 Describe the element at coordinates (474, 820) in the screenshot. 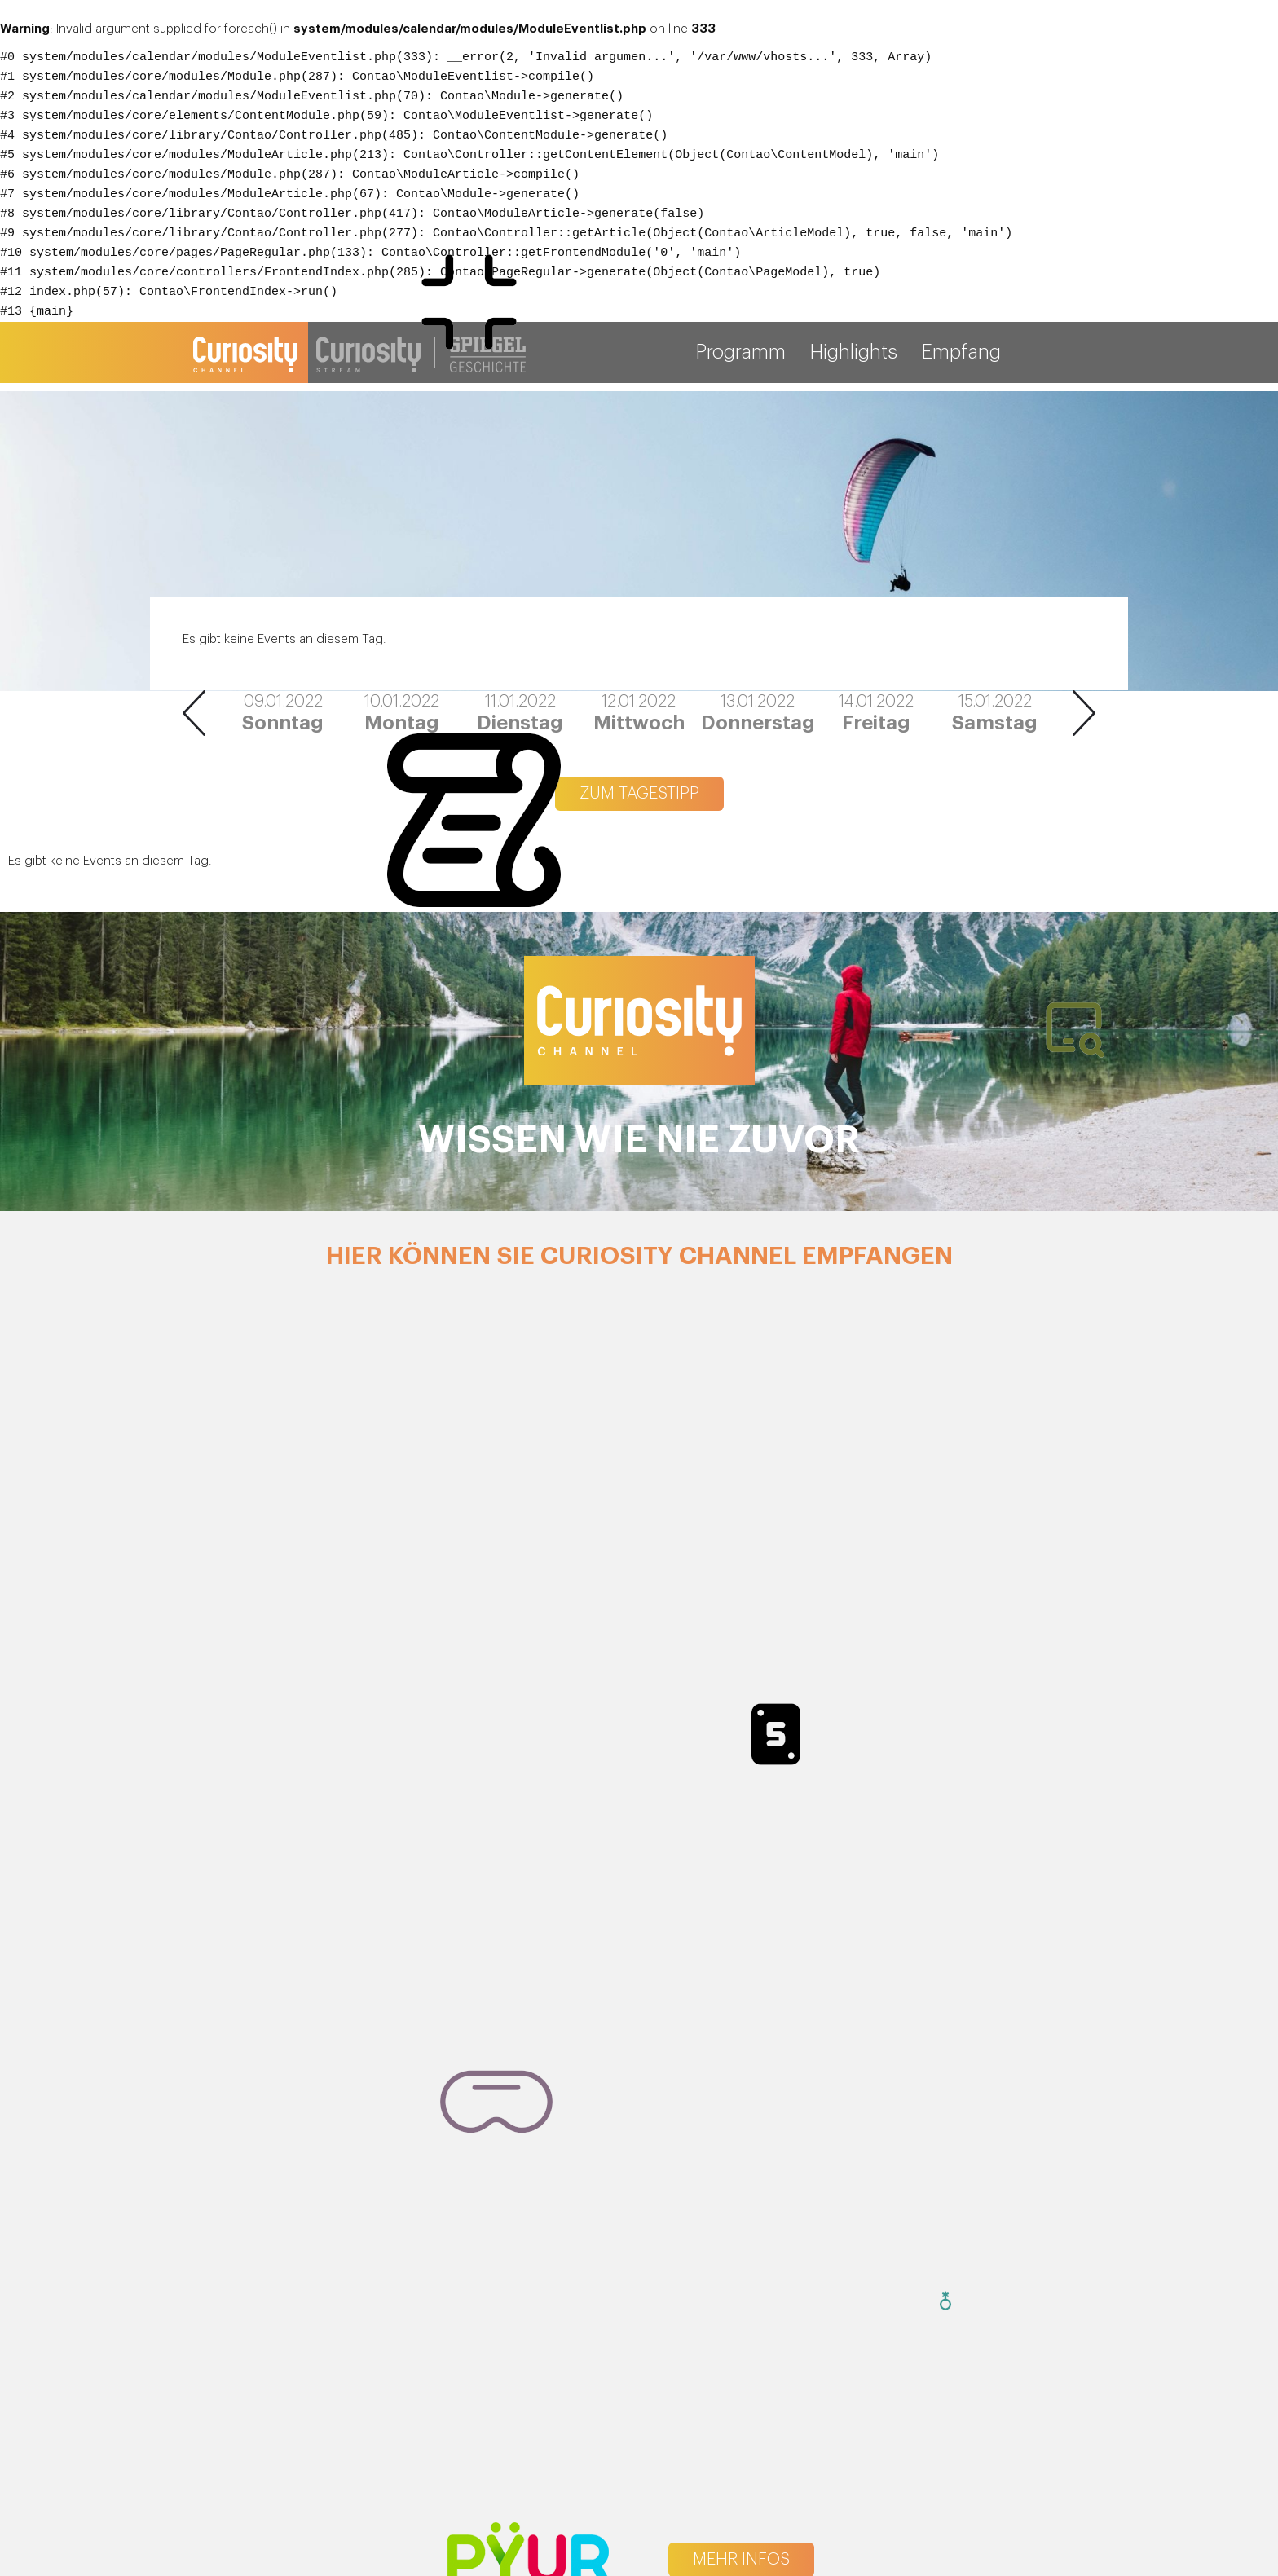

I see `view activity log or history` at that location.